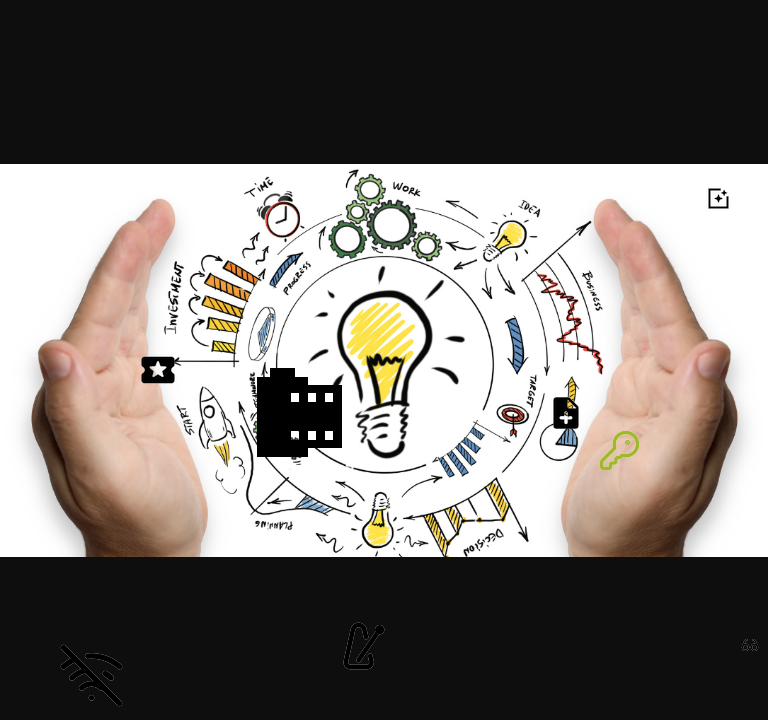 Image resolution: width=768 pixels, height=720 pixels. What do you see at coordinates (91, 675) in the screenshot?
I see `indicates wifi is currently disabled` at bounding box center [91, 675].